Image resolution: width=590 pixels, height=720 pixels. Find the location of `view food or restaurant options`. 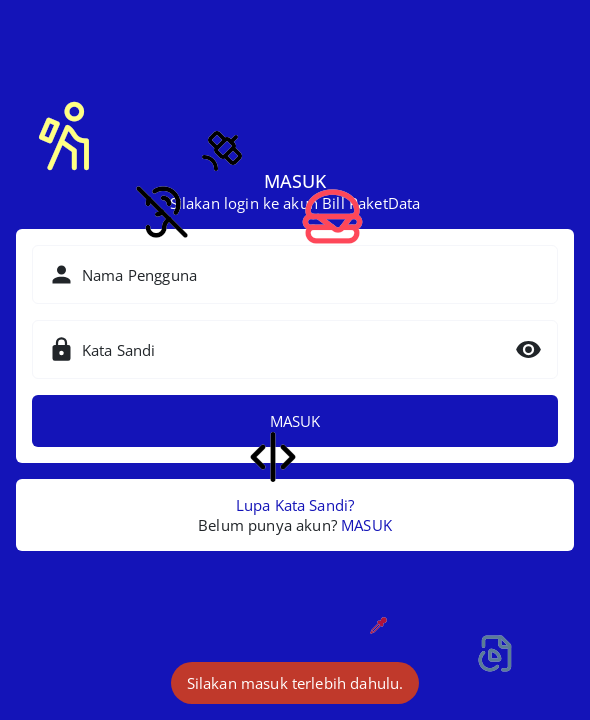

view food or restaurant options is located at coordinates (332, 216).